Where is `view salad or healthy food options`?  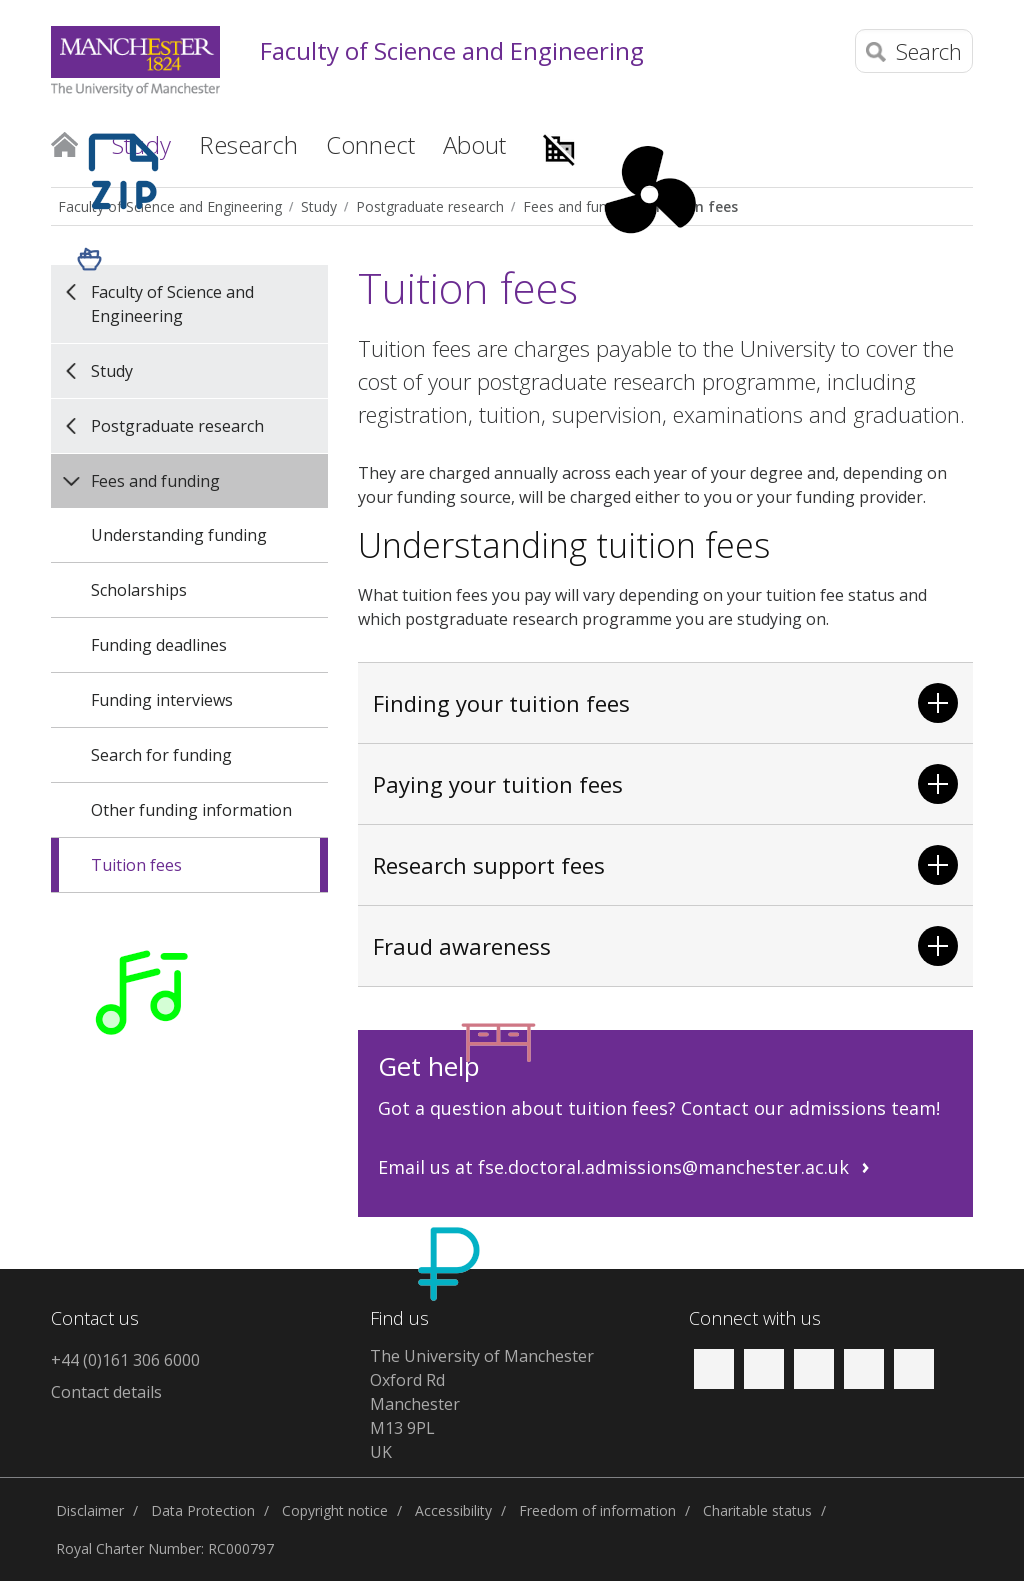 view salad or healthy food options is located at coordinates (89, 258).